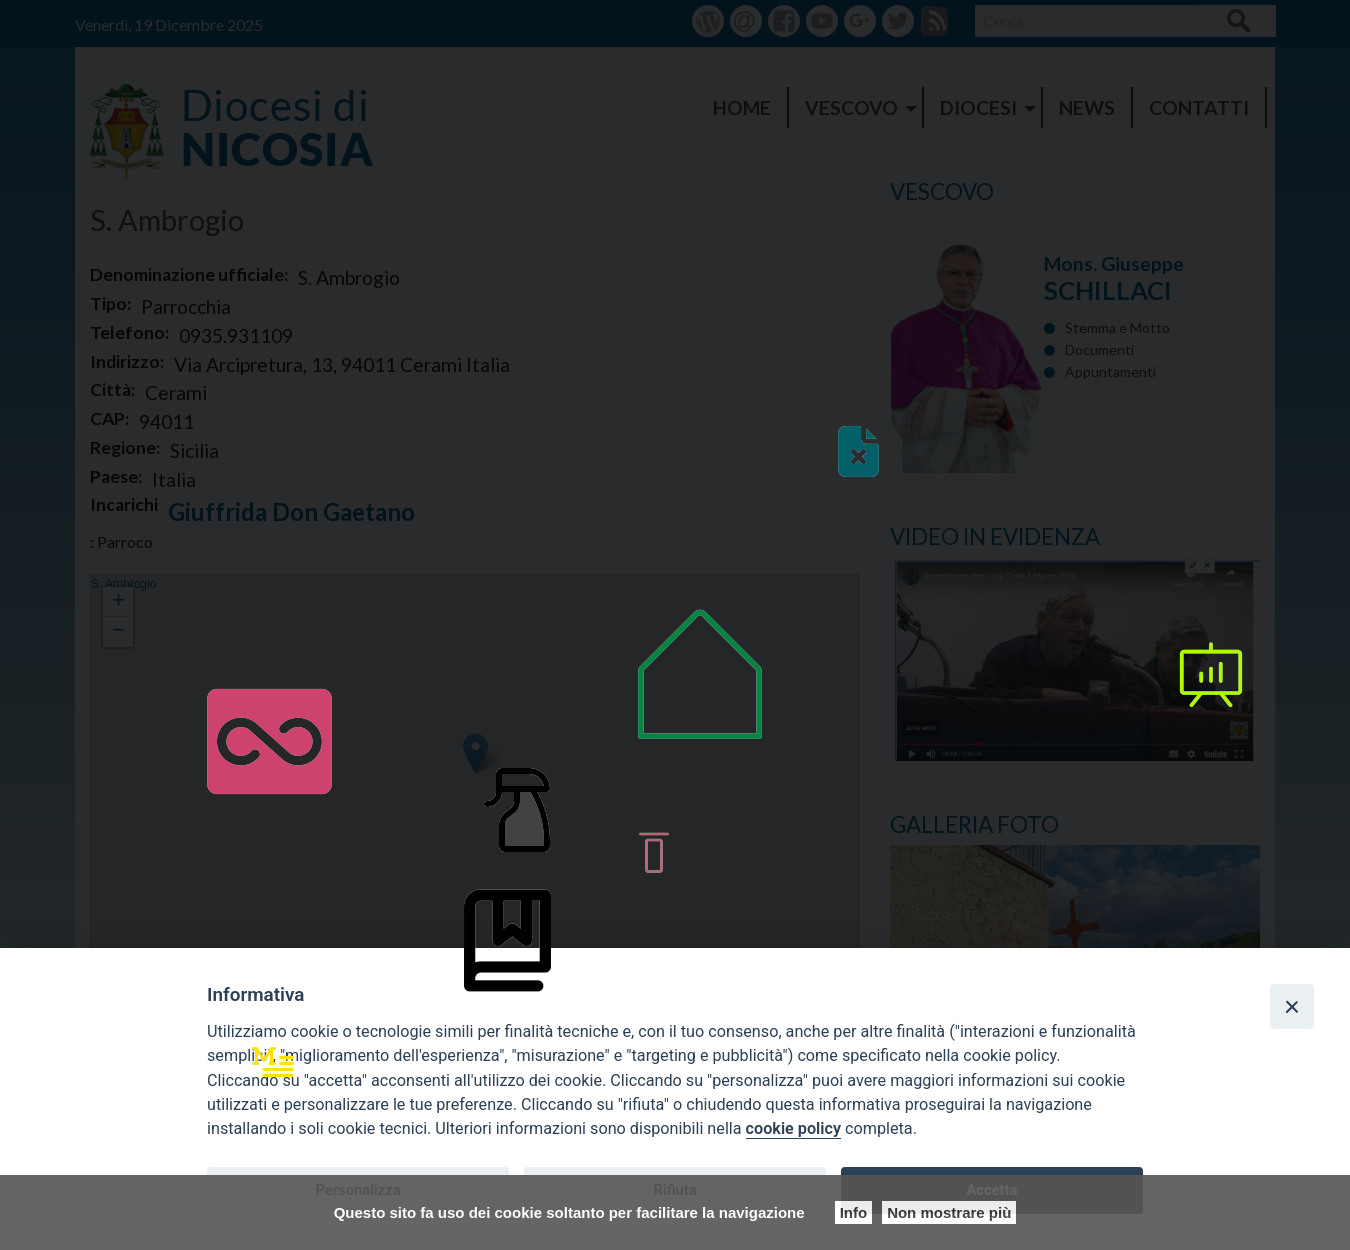 This screenshot has height=1250, width=1350. Describe the element at coordinates (507, 940) in the screenshot. I see `access your bookmarked reading list` at that location.